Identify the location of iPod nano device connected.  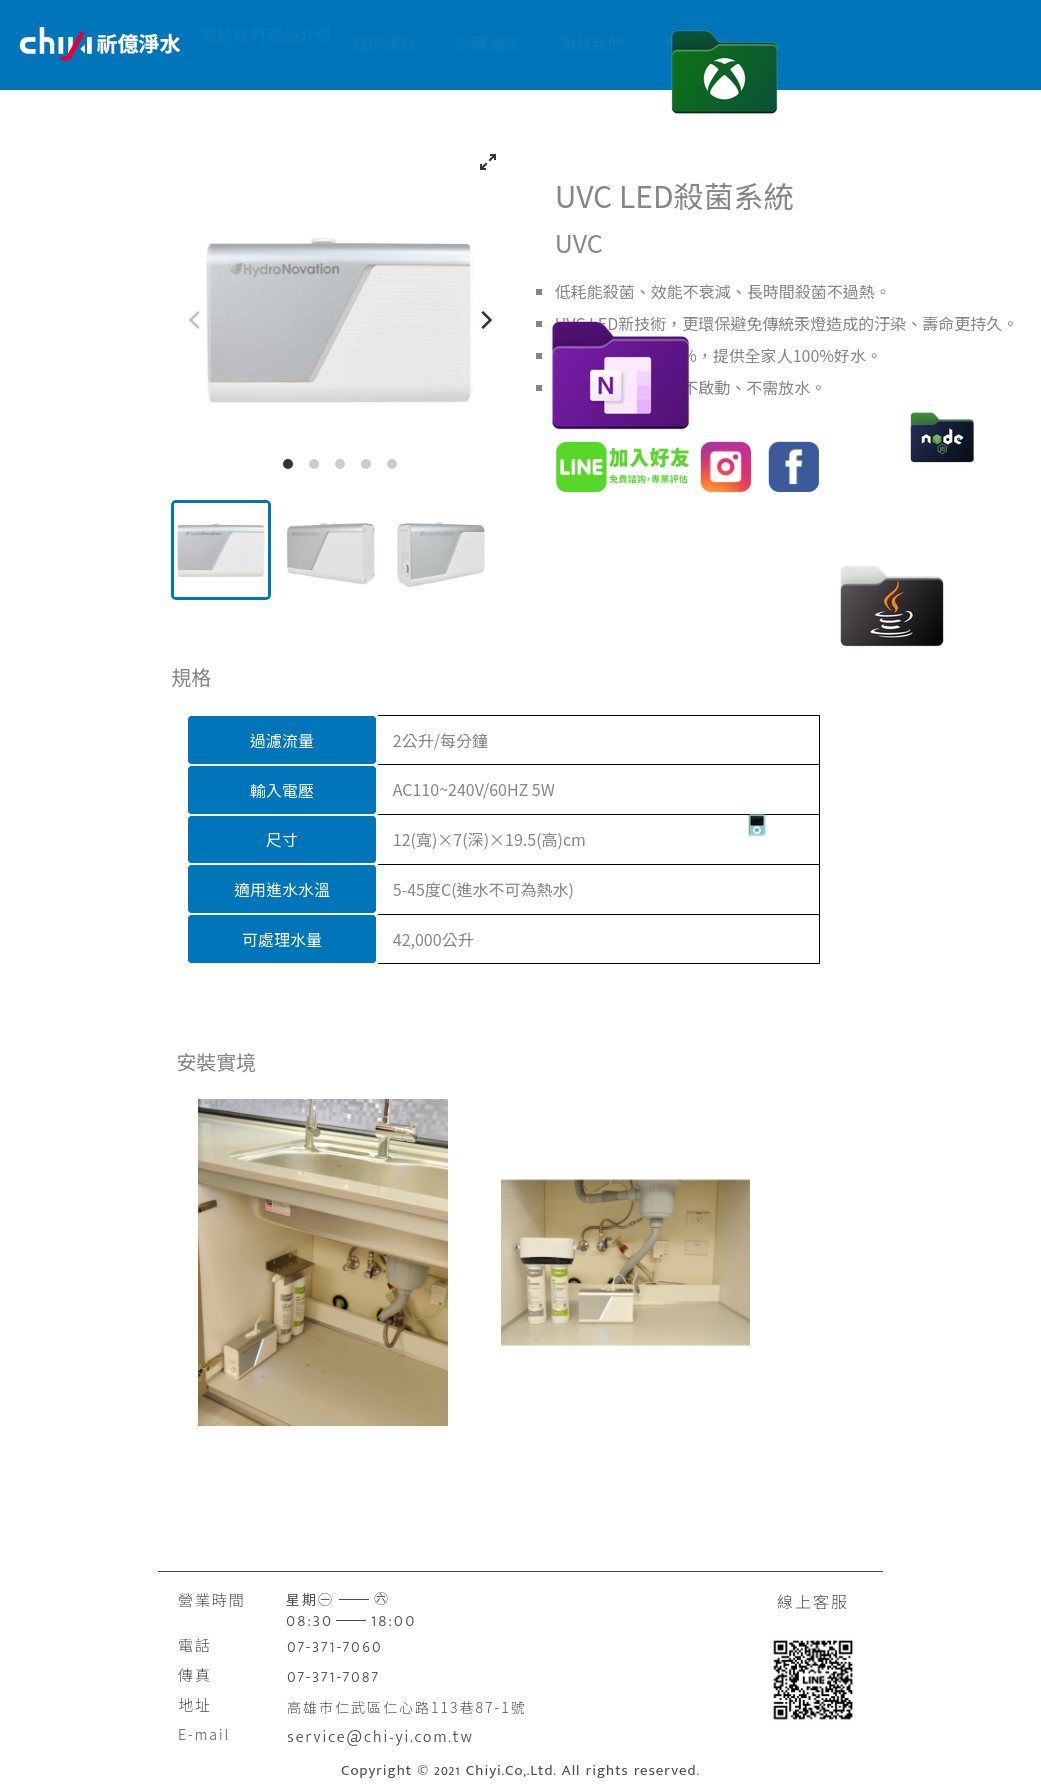
(757, 820).